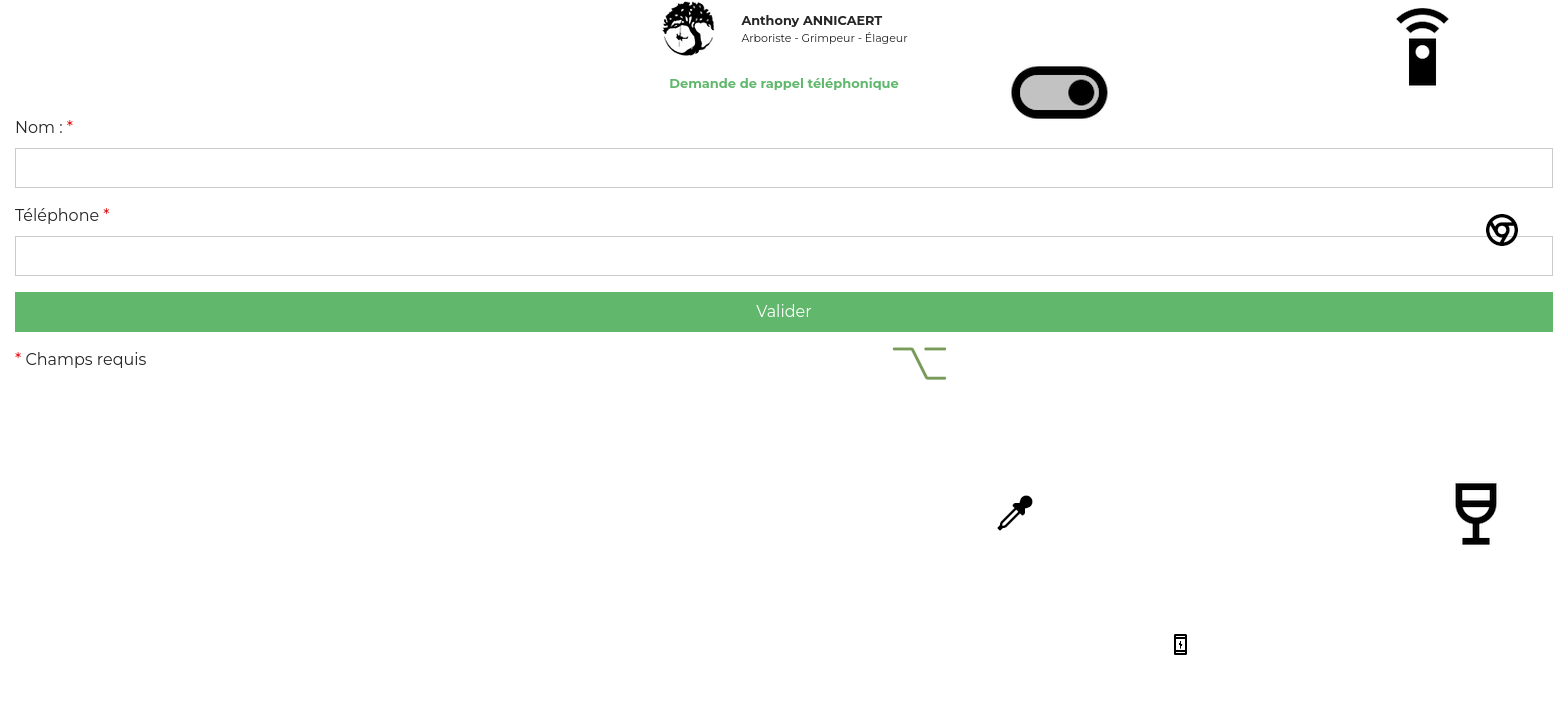 The height and width of the screenshot is (720, 1568). I want to click on find nearby wine bars or restaurants, so click(1476, 514).